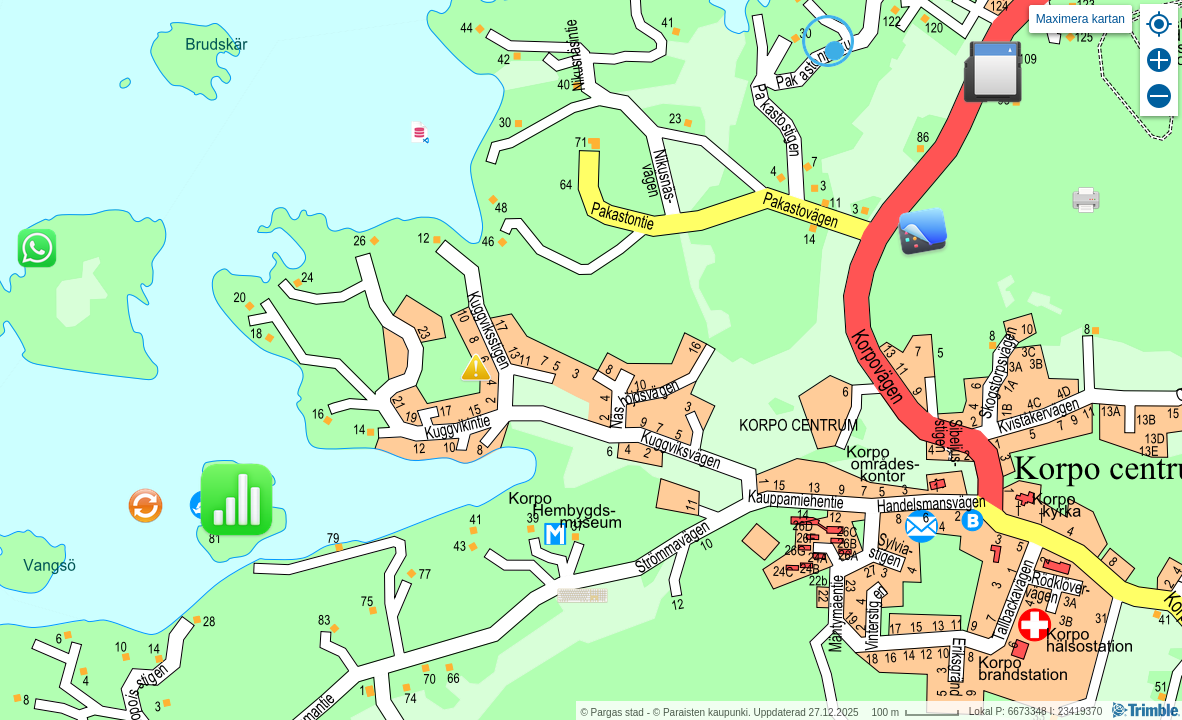 The height and width of the screenshot is (720, 1182). What do you see at coordinates (454, 393) in the screenshot?
I see `indicates a warning or caution state` at bounding box center [454, 393].